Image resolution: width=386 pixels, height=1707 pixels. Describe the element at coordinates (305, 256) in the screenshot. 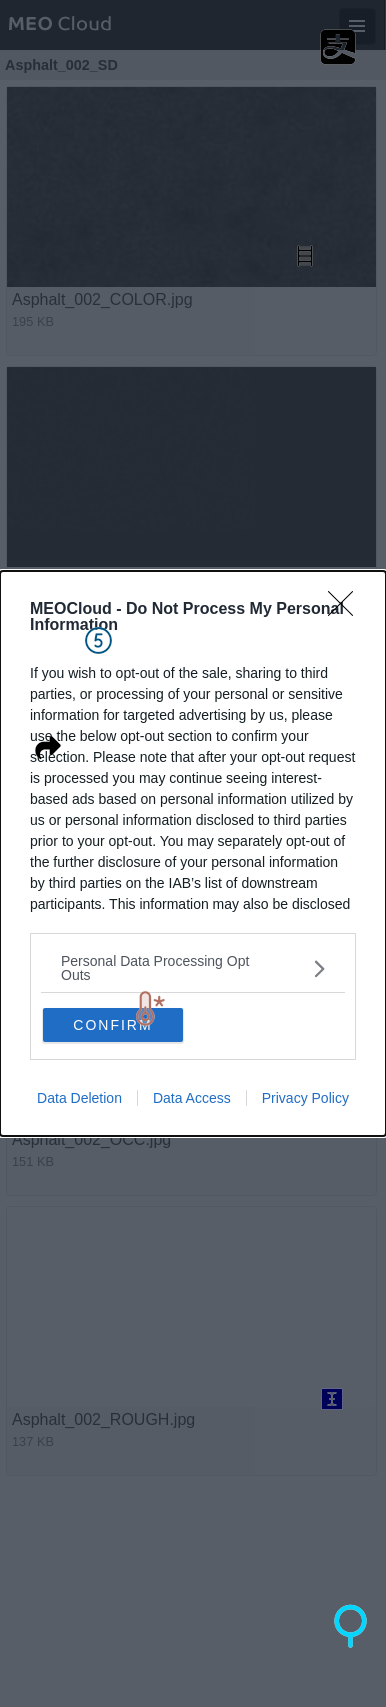

I see `access step-by-step instructions or tutorials` at that location.